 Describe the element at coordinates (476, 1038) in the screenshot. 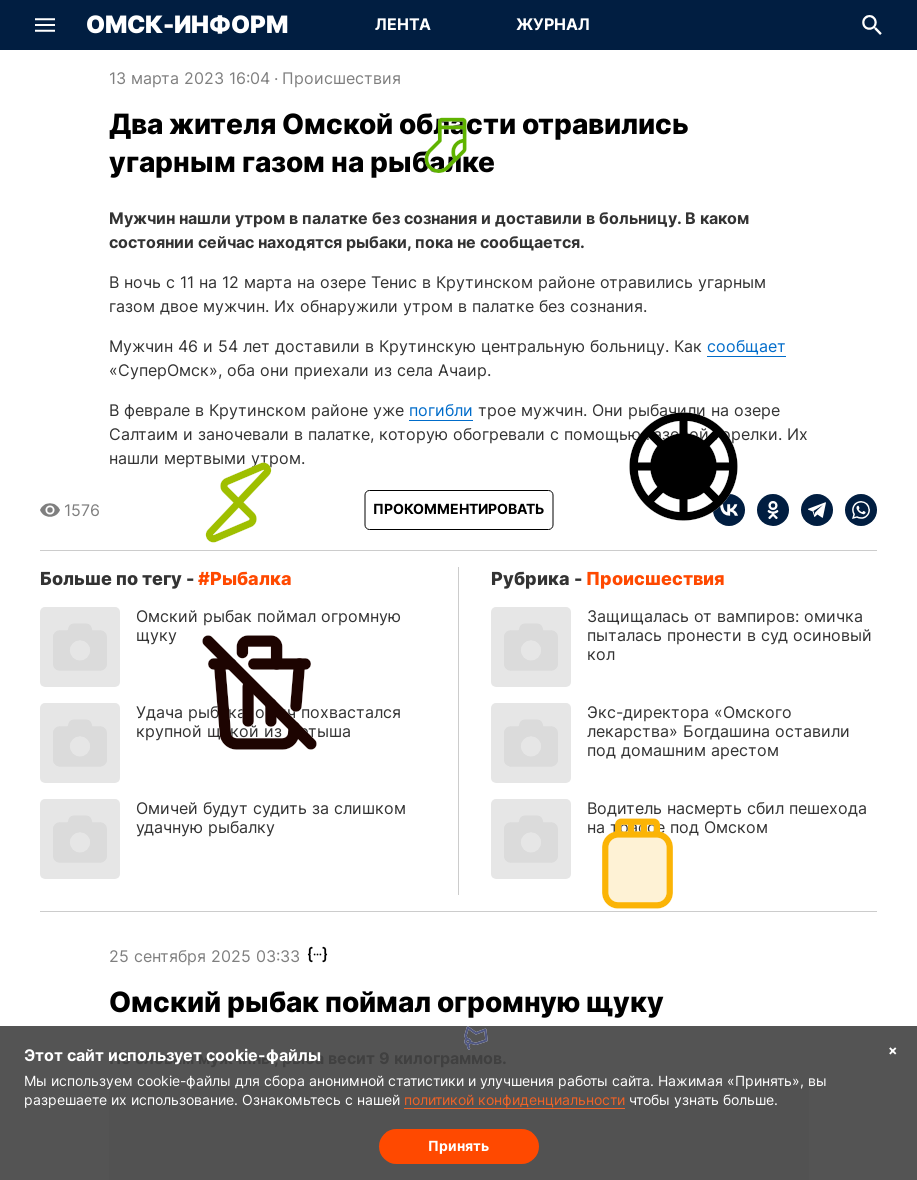

I see `select a custom polygonal area` at that location.